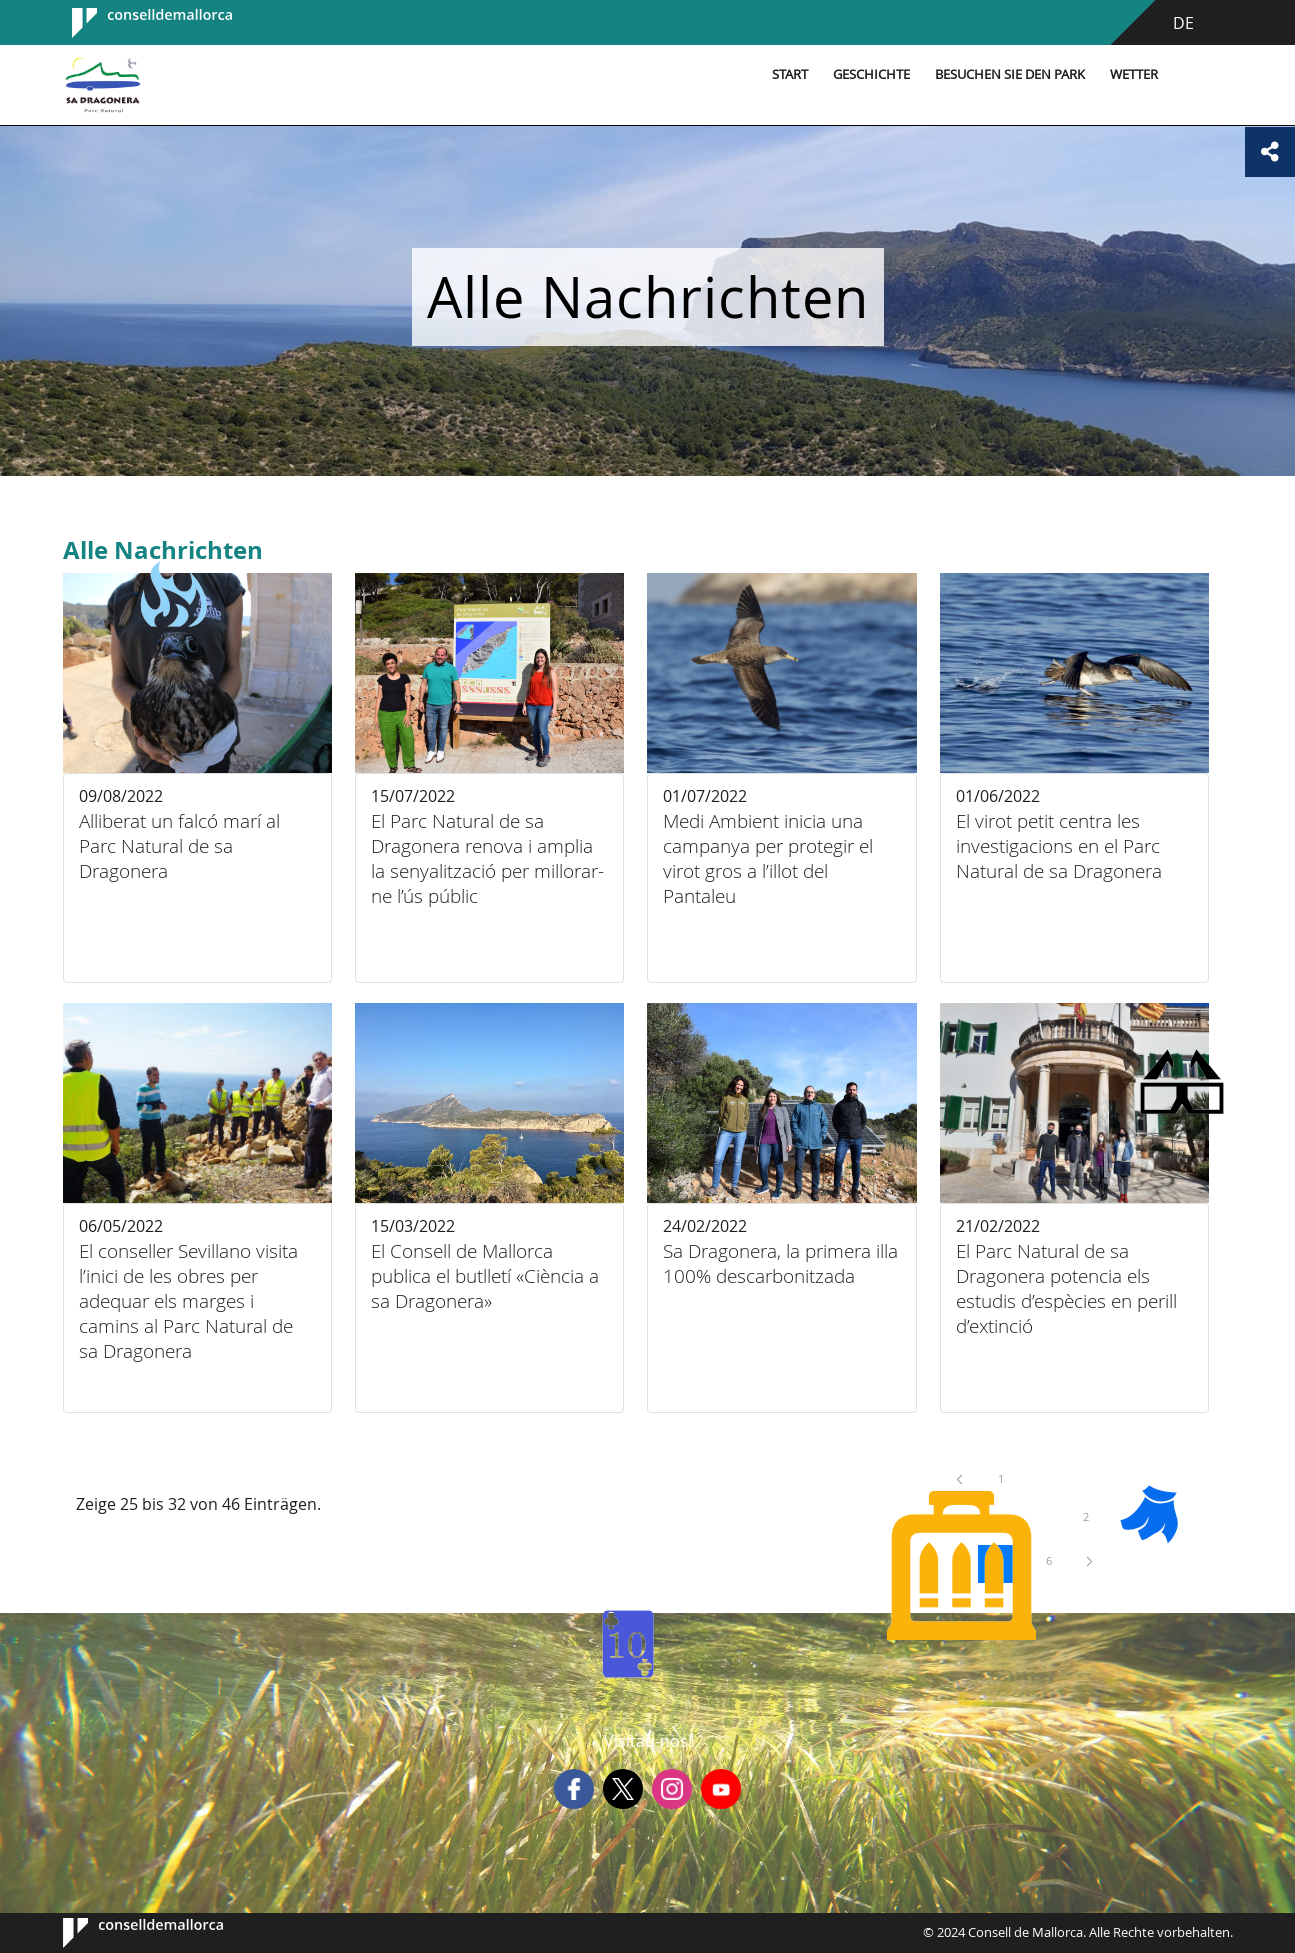 Image resolution: width=1295 pixels, height=1953 pixels. Describe the element at coordinates (1182, 1081) in the screenshot. I see `enable 3D viewing mode` at that location.